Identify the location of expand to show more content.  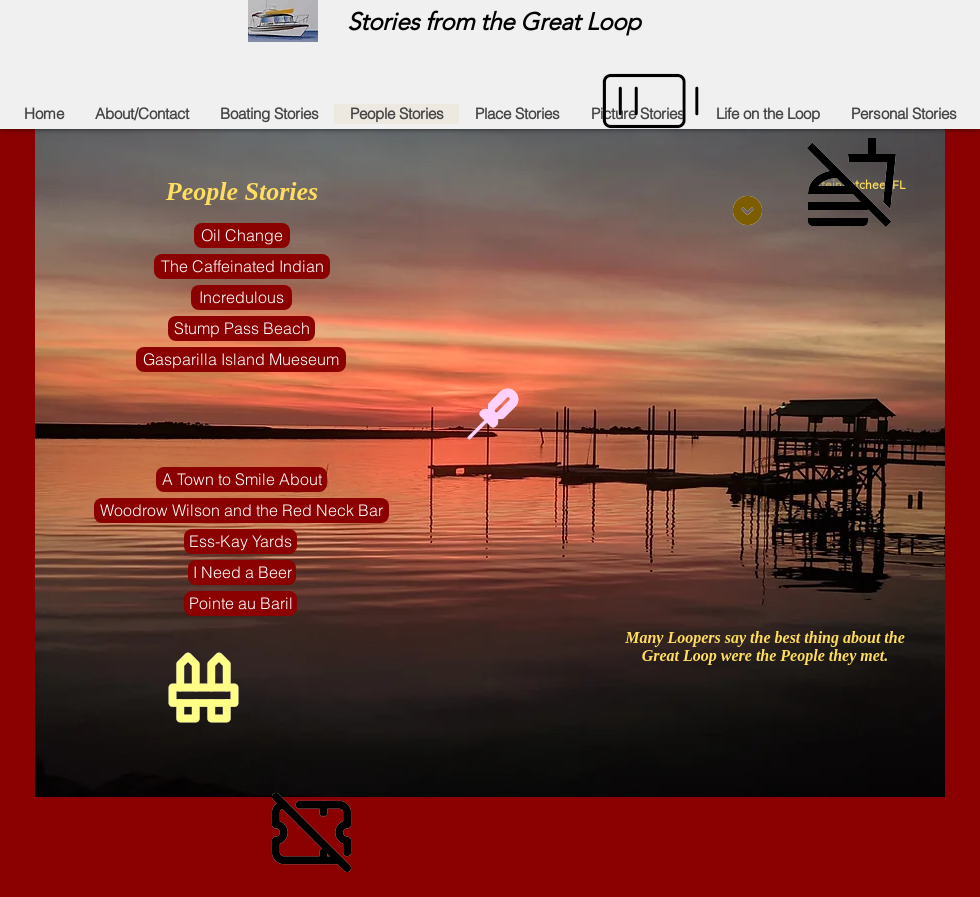
(747, 210).